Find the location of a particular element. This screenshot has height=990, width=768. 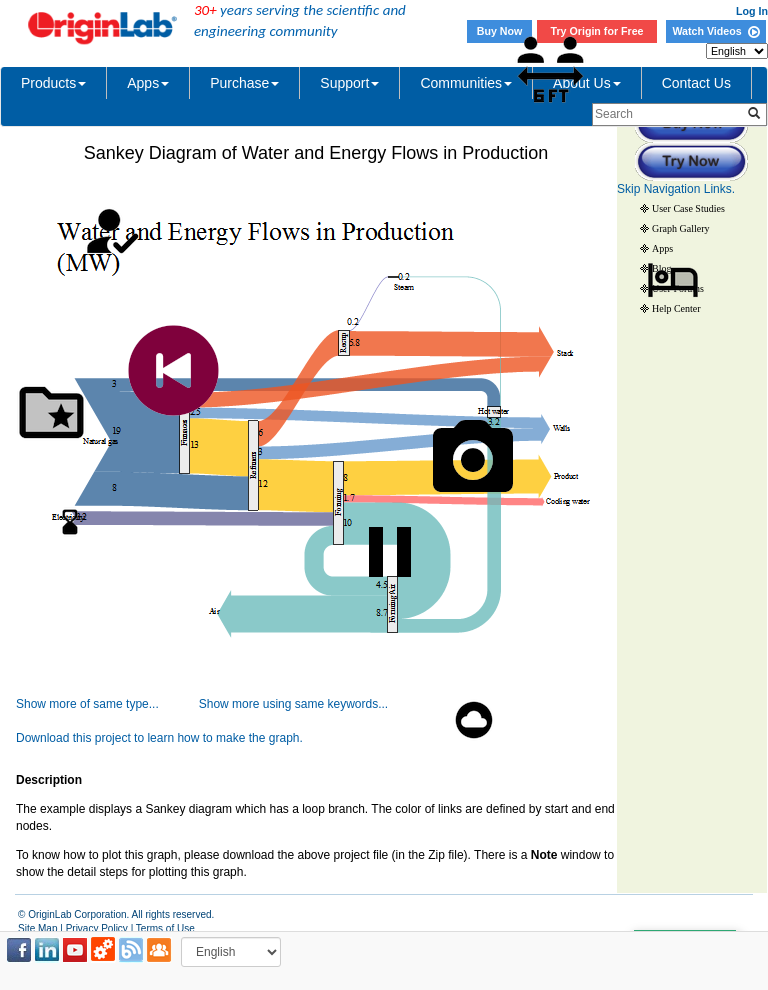

find nearby hotels or accommodations is located at coordinates (673, 279).